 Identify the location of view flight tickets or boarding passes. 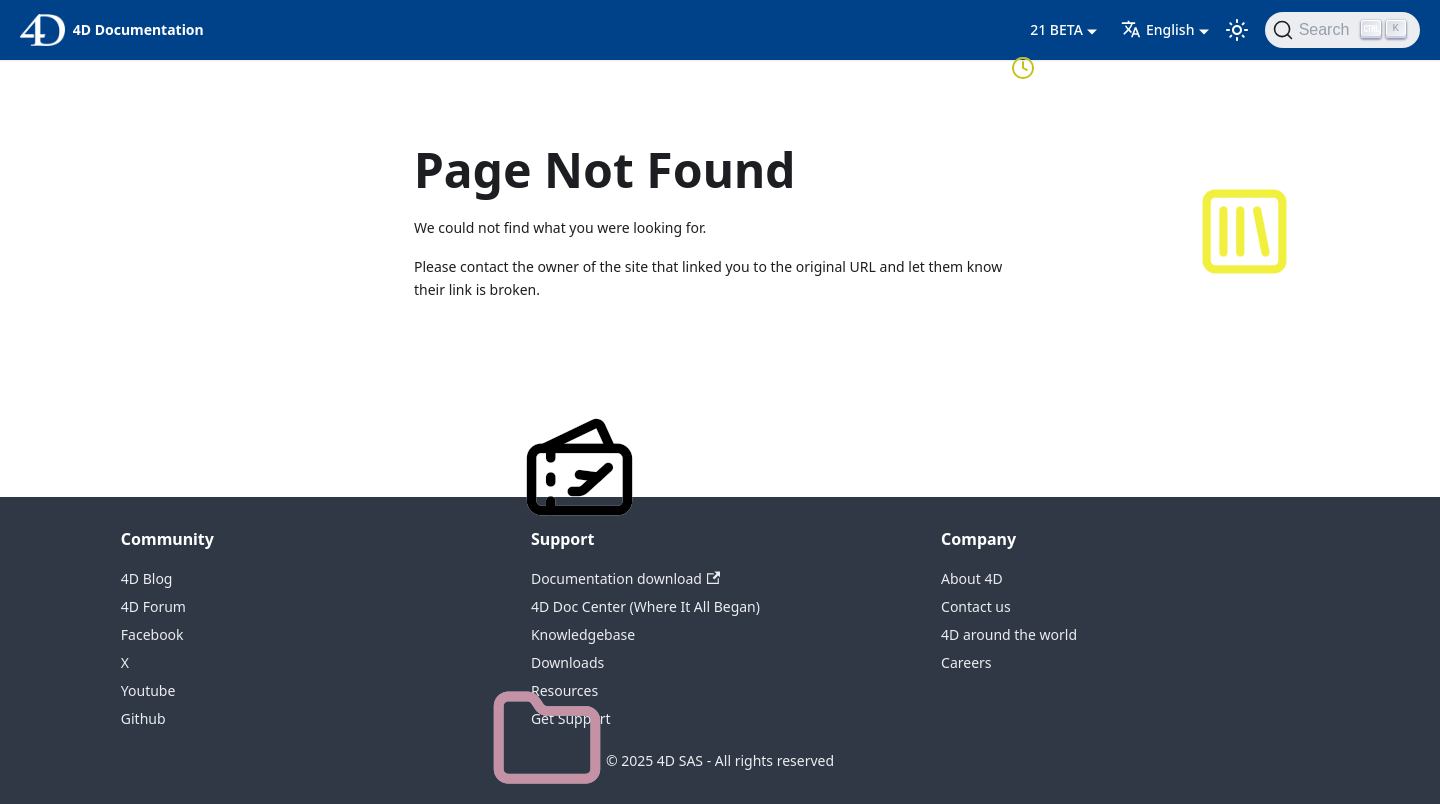
(579, 467).